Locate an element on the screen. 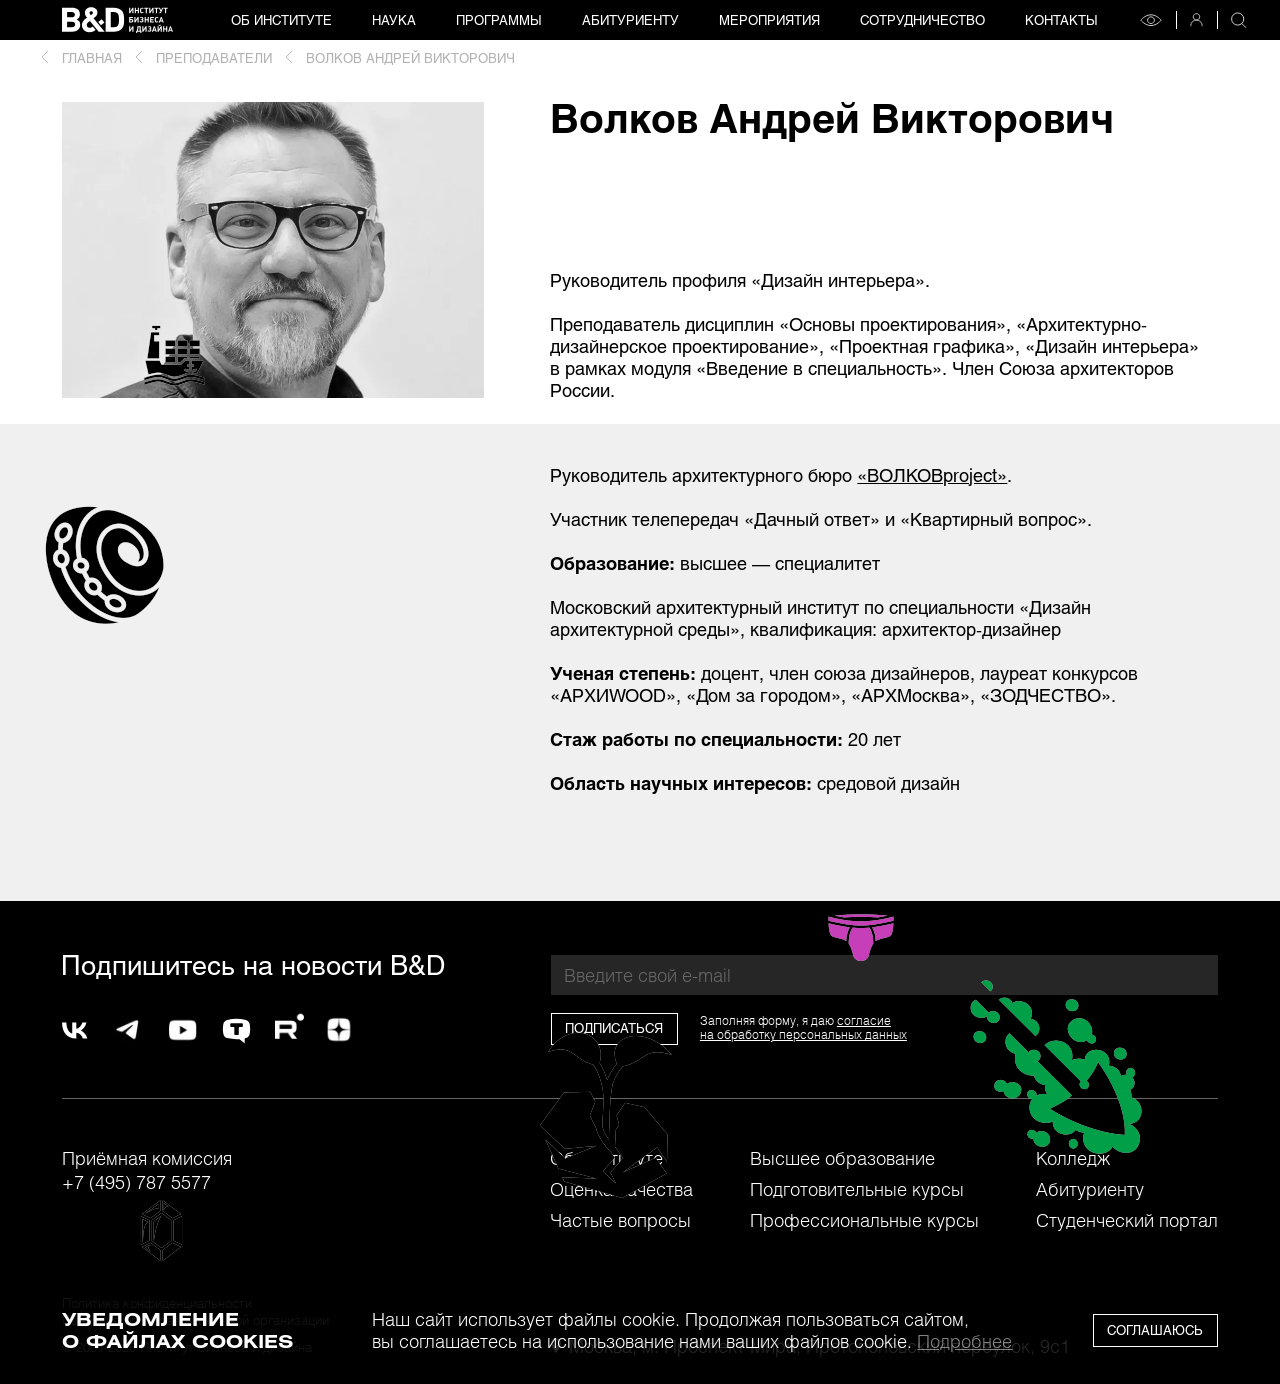  view shipping or freight status is located at coordinates (174, 355).